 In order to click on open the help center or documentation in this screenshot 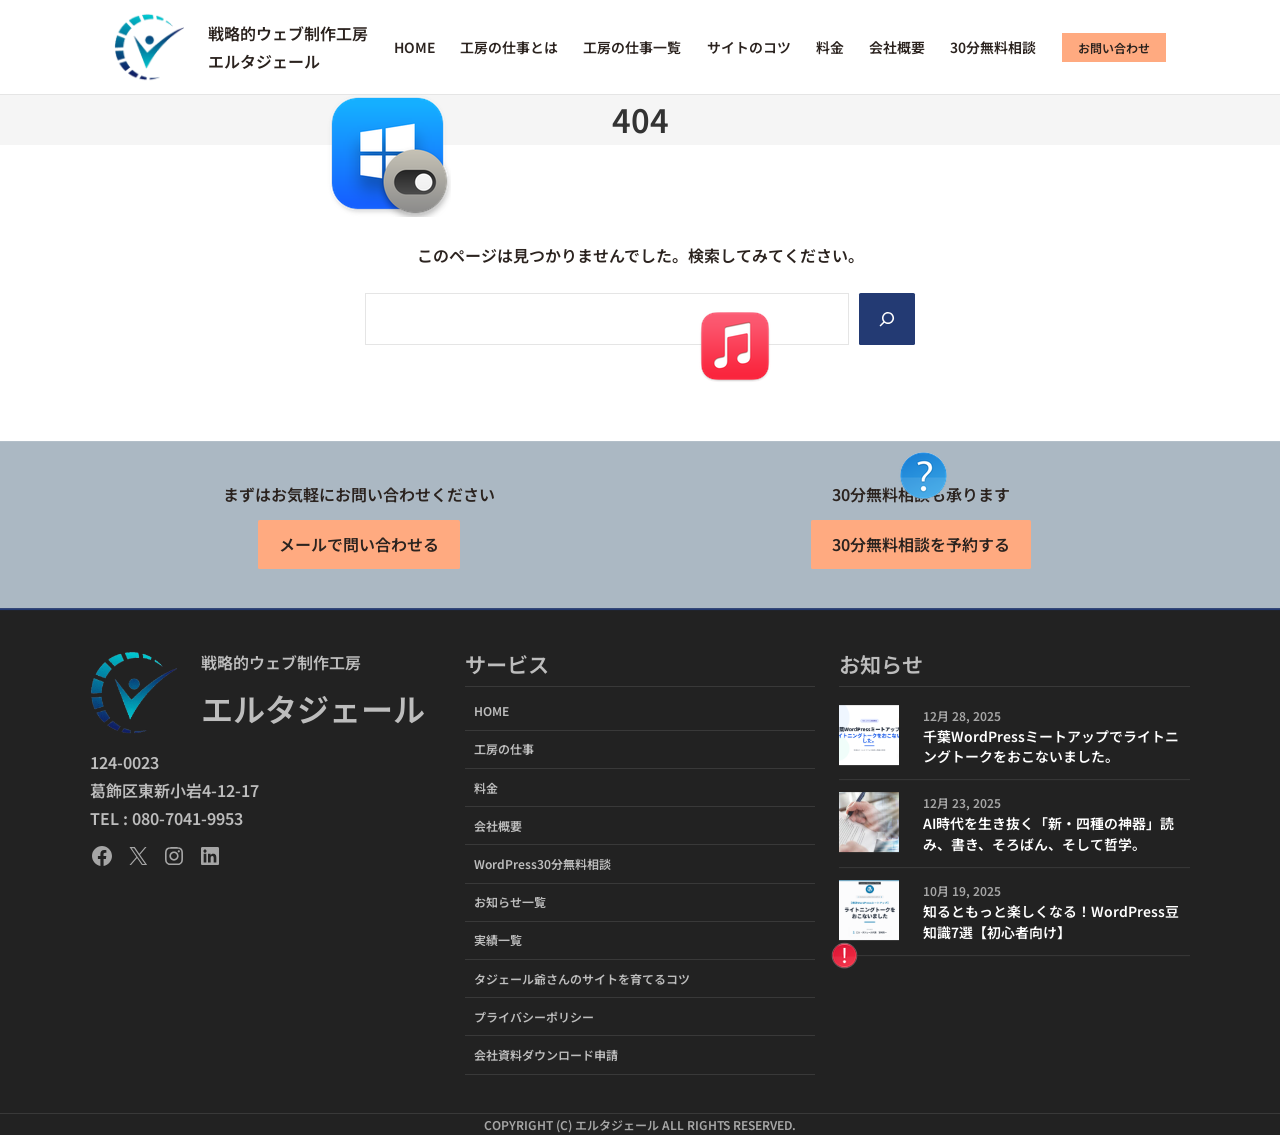, I will do `click(923, 475)`.